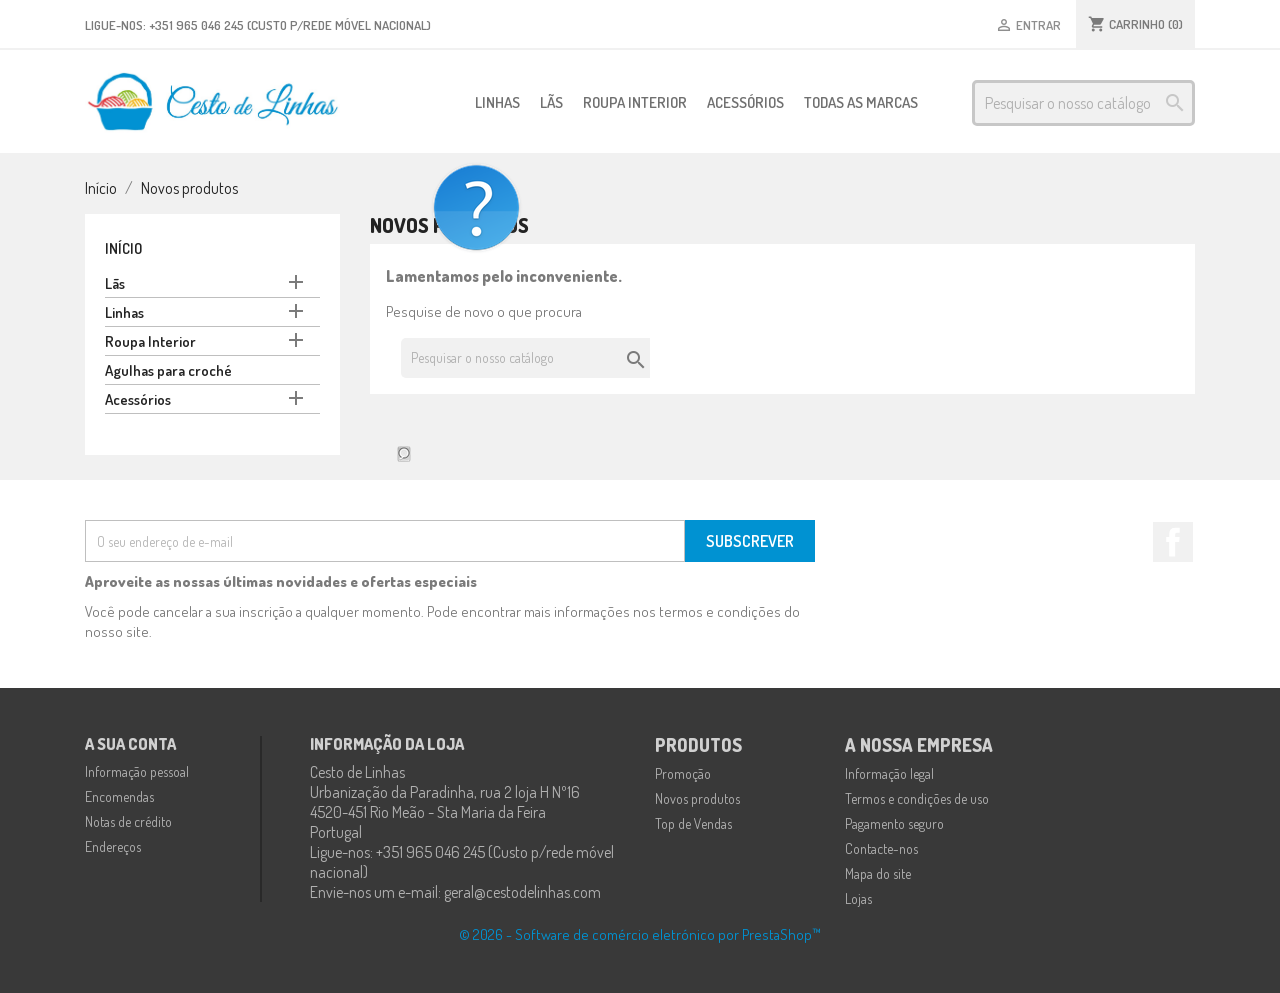 The height and width of the screenshot is (993, 1280). What do you see at coordinates (404, 454) in the screenshot?
I see `open the disk management utility` at bounding box center [404, 454].